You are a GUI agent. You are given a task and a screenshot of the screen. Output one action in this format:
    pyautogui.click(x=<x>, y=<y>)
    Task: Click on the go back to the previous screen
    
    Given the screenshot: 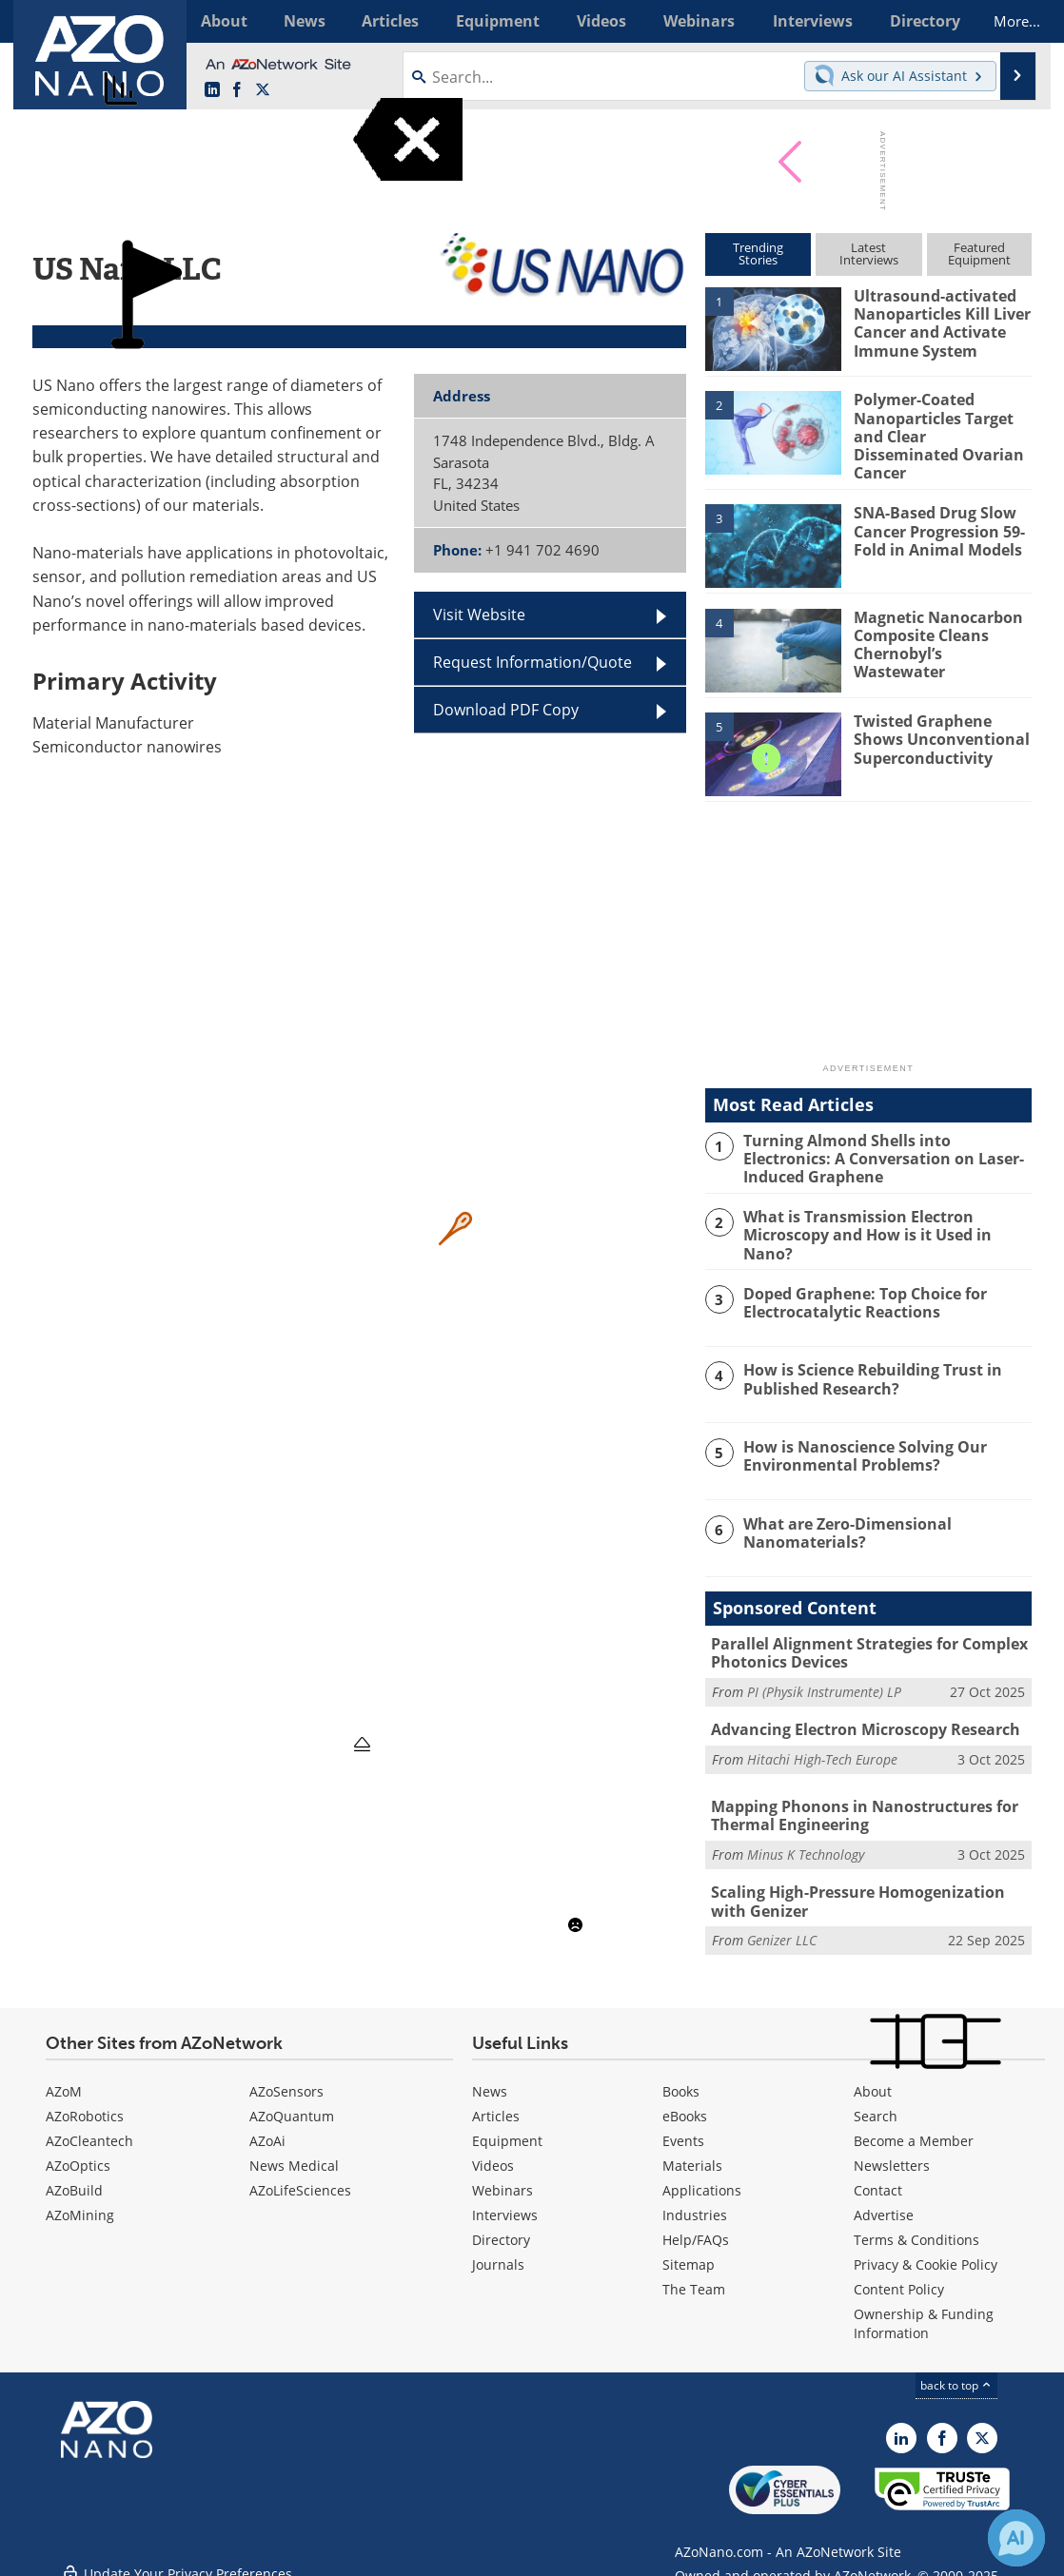 What is the action you would take?
    pyautogui.click(x=792, y=162)
    